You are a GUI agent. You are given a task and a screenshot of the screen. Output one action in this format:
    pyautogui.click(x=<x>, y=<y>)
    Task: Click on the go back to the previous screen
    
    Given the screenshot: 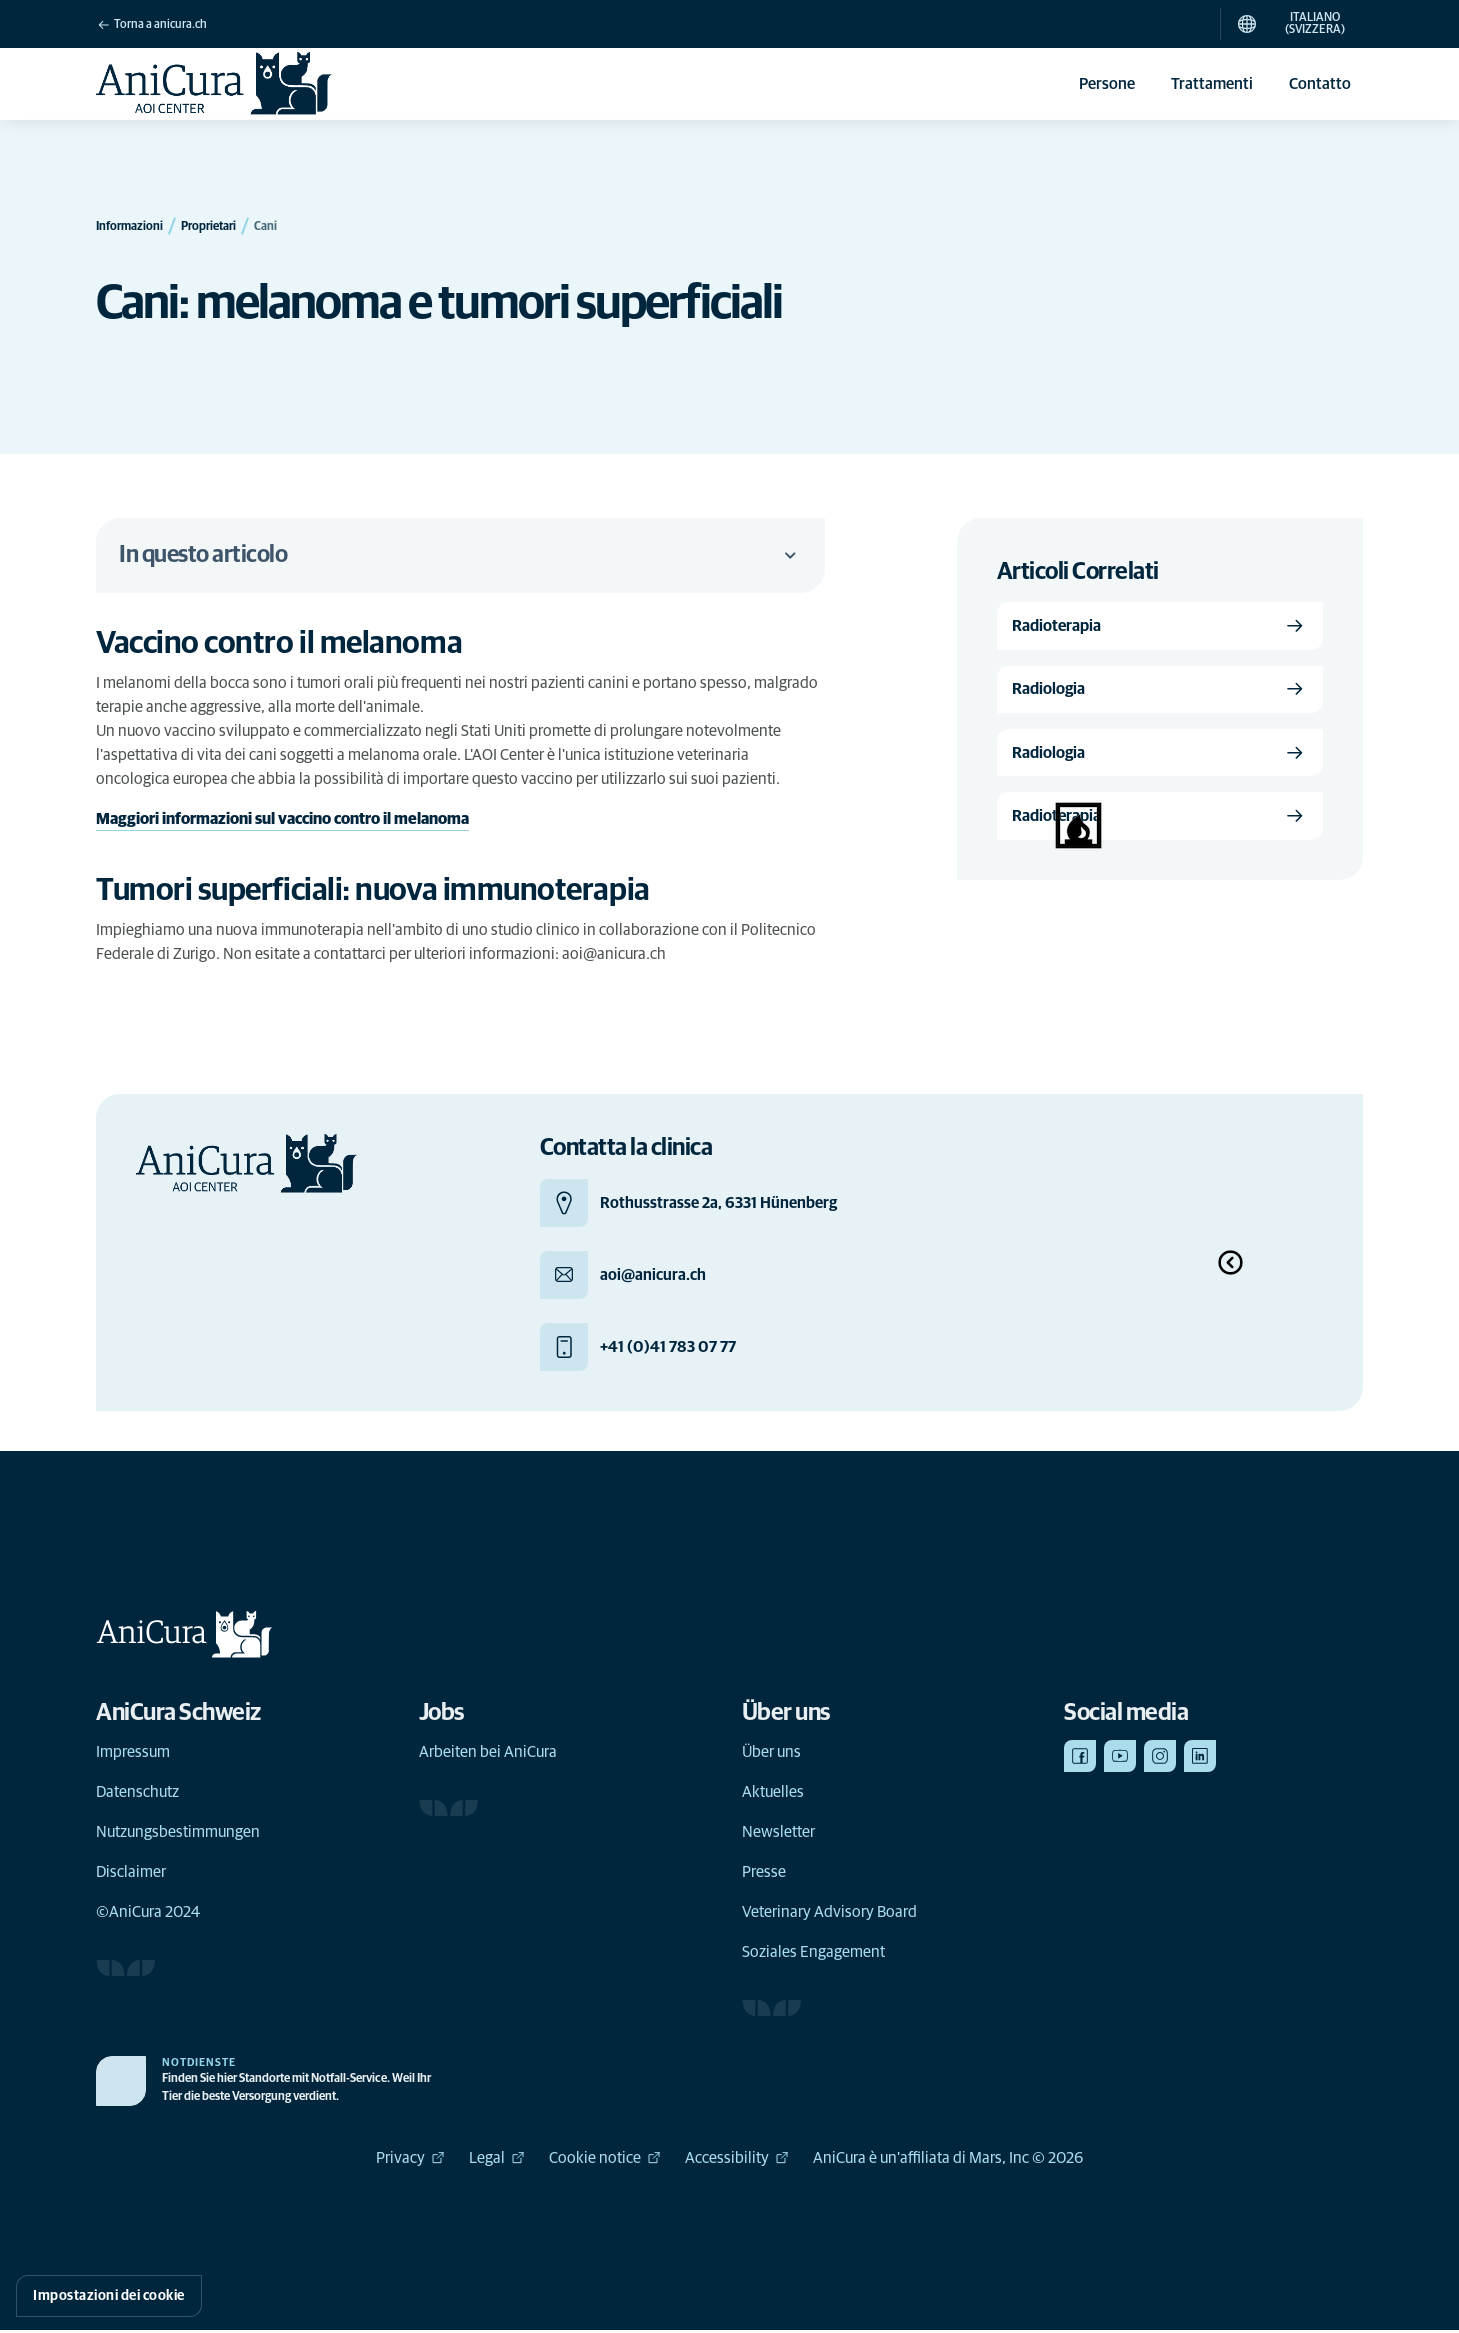 What is the action you would take?
    pyautogui.click(x=1230, y=1262)
    